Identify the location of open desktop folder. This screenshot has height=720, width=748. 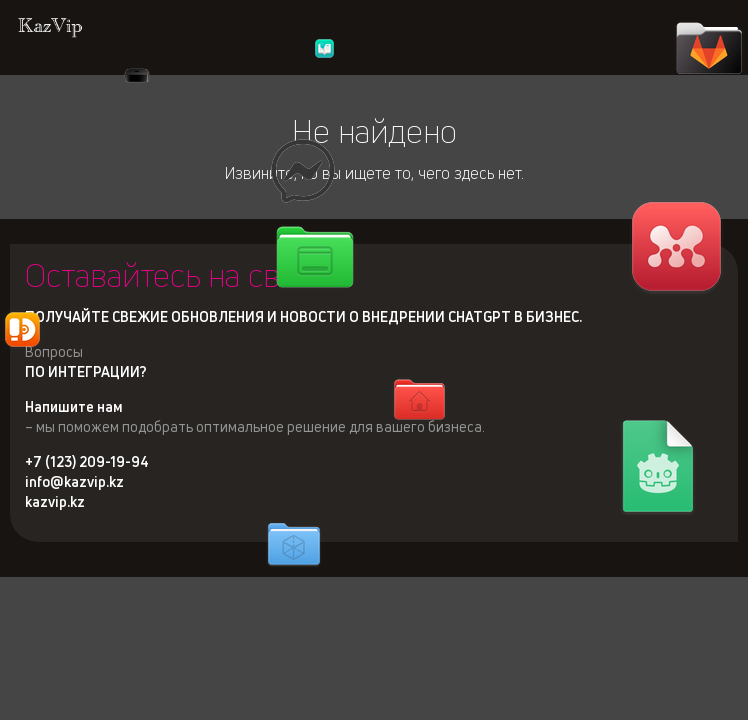
(315, 257).